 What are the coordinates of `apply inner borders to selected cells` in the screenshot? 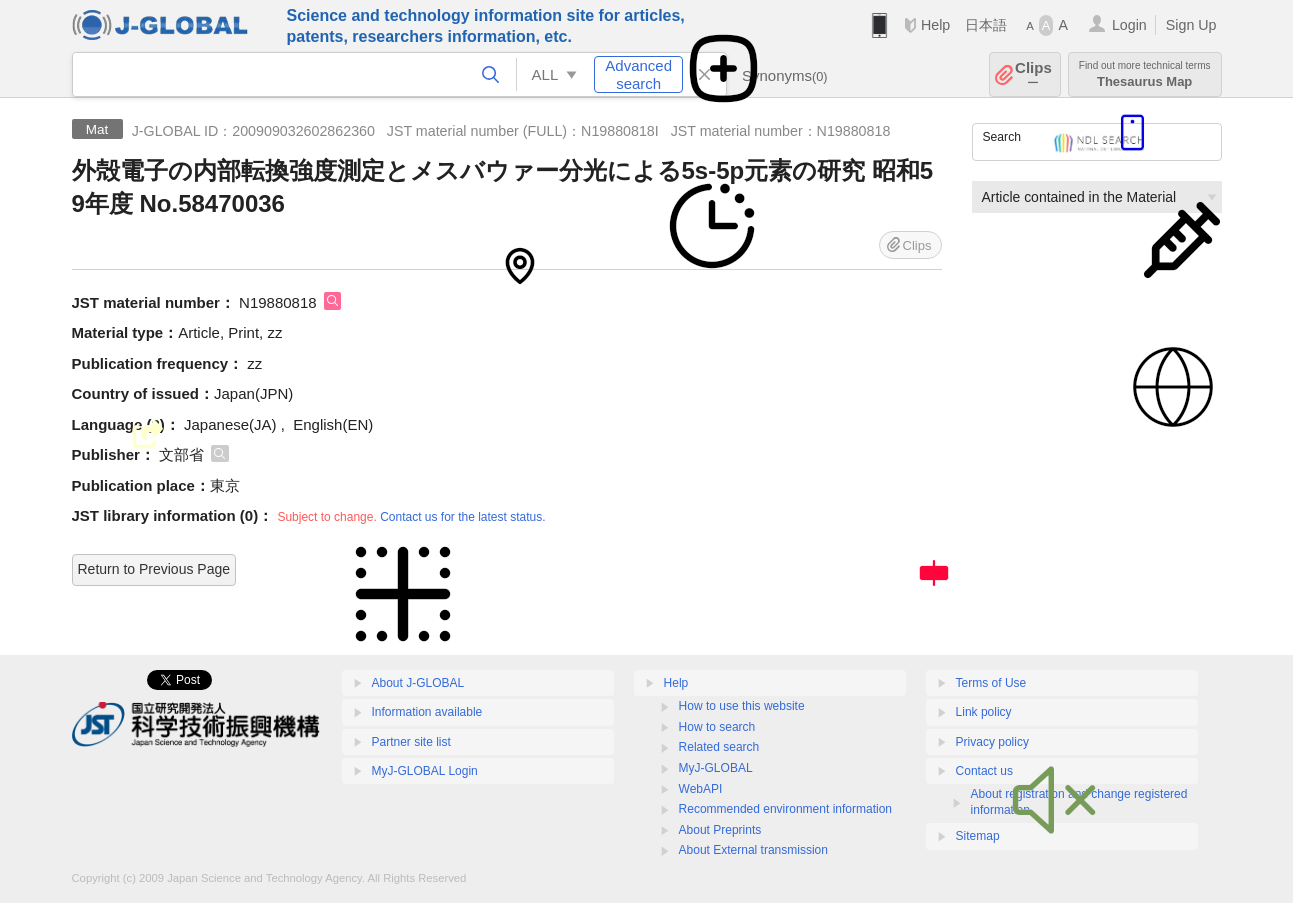 It's located at (403, 594).